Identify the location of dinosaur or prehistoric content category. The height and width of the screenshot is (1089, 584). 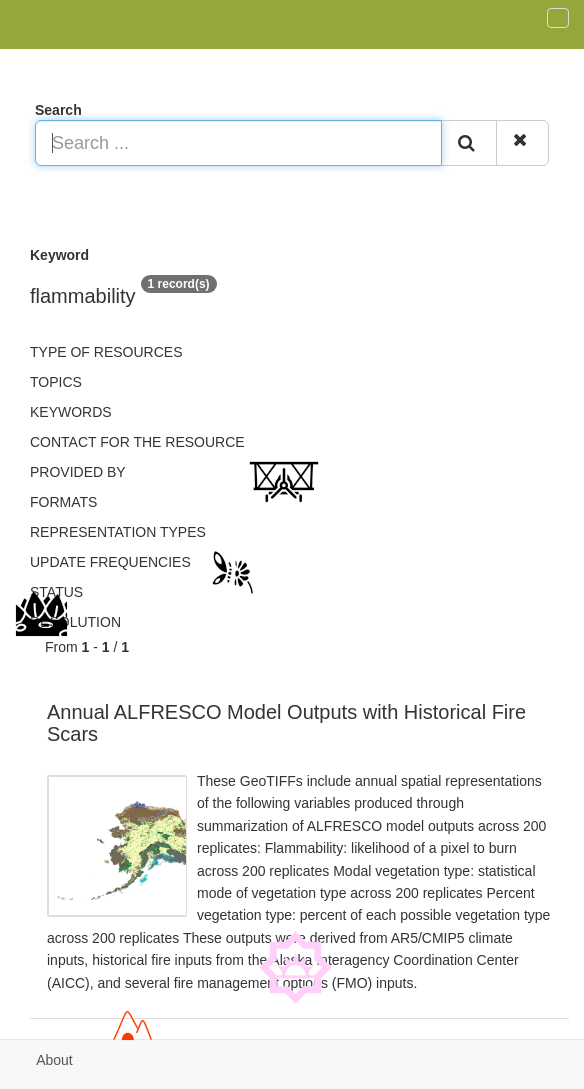
(41, 610).